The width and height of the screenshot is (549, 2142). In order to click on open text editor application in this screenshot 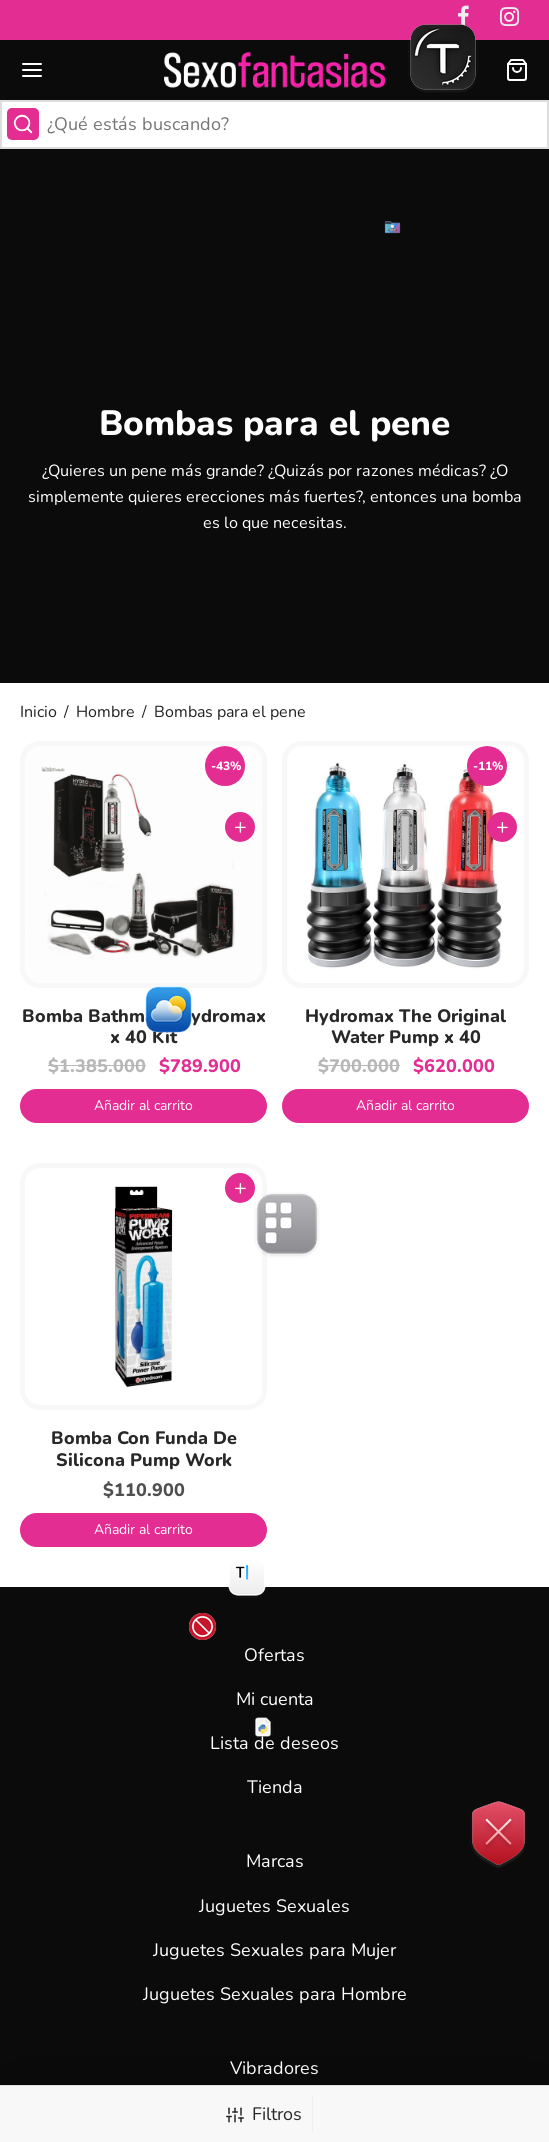, I will do `click(247, 1577)`.